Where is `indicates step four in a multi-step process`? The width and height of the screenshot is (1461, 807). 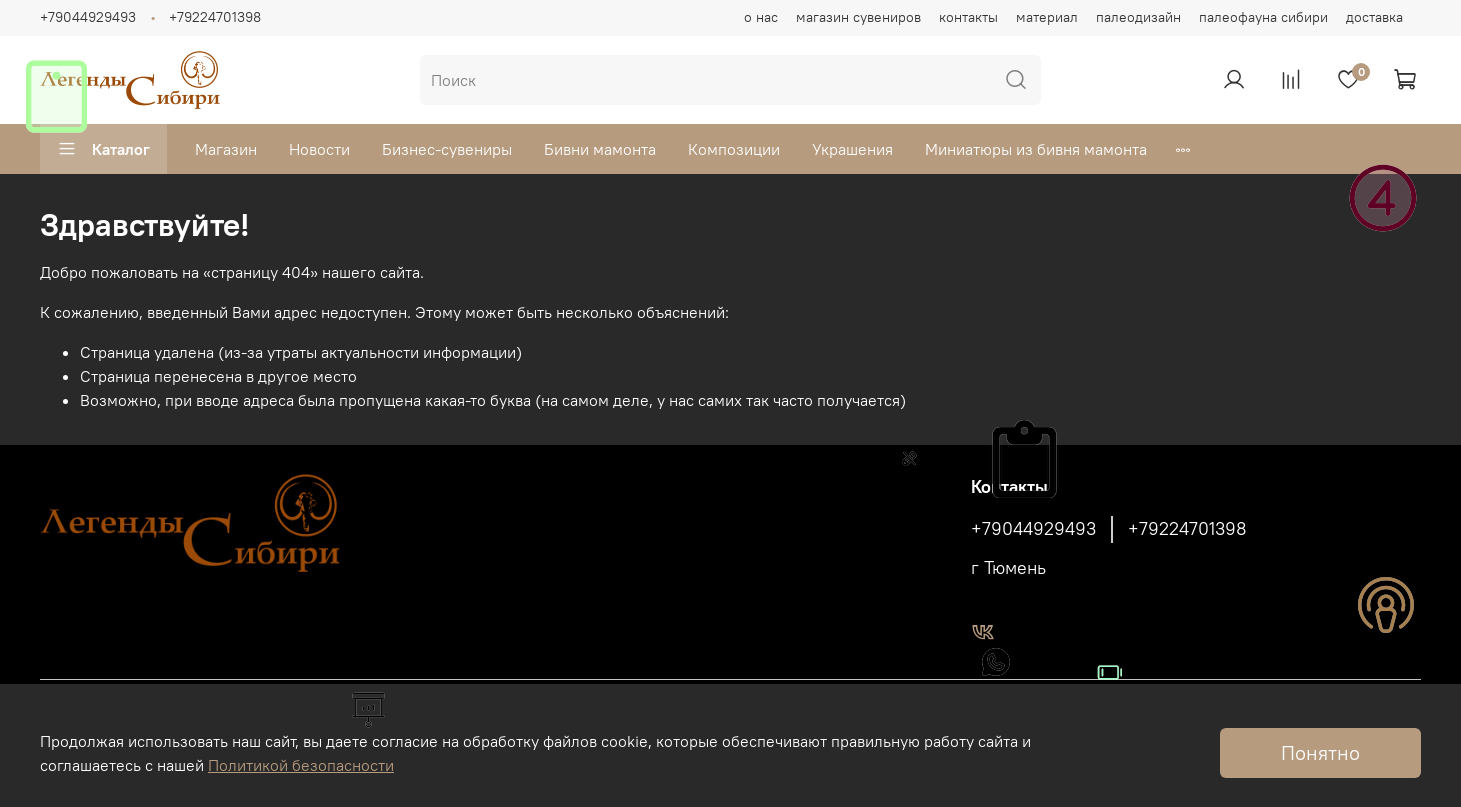 indicates step four in a multi-step process is located at coordinates (1383, 198).